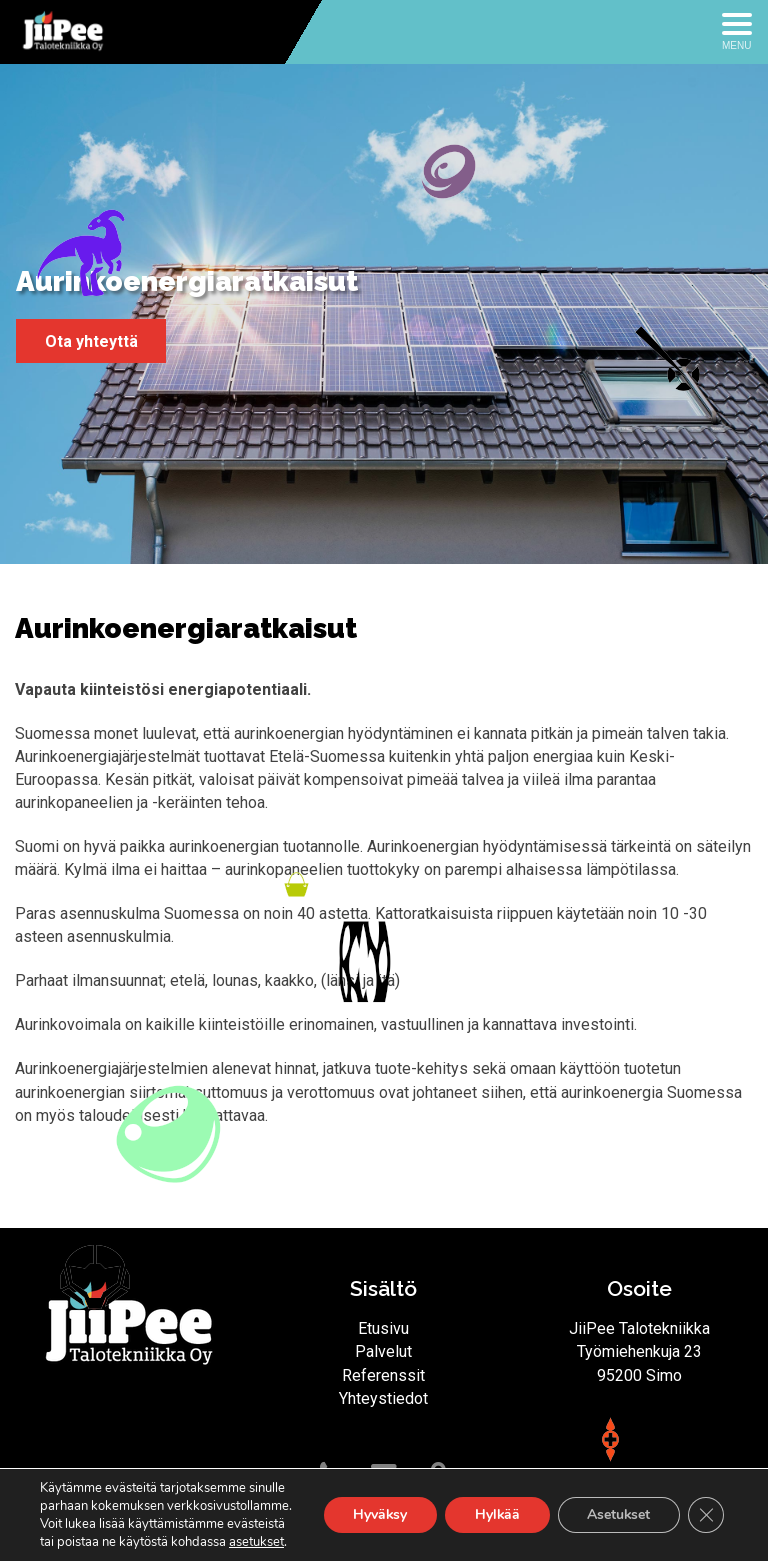  Describe the element at coordinates (364, 961) in the screenshot. I see `select mucous pillar creature or obstacle in game` at that location.